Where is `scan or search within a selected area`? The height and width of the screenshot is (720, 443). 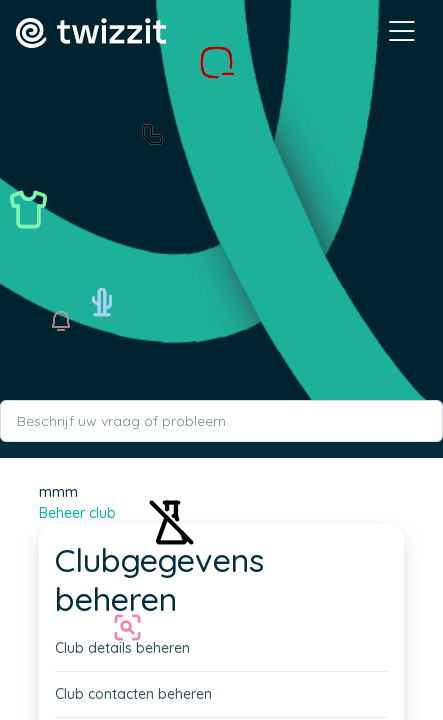 scan or search within a selected area is located at coordinates (127, 627).